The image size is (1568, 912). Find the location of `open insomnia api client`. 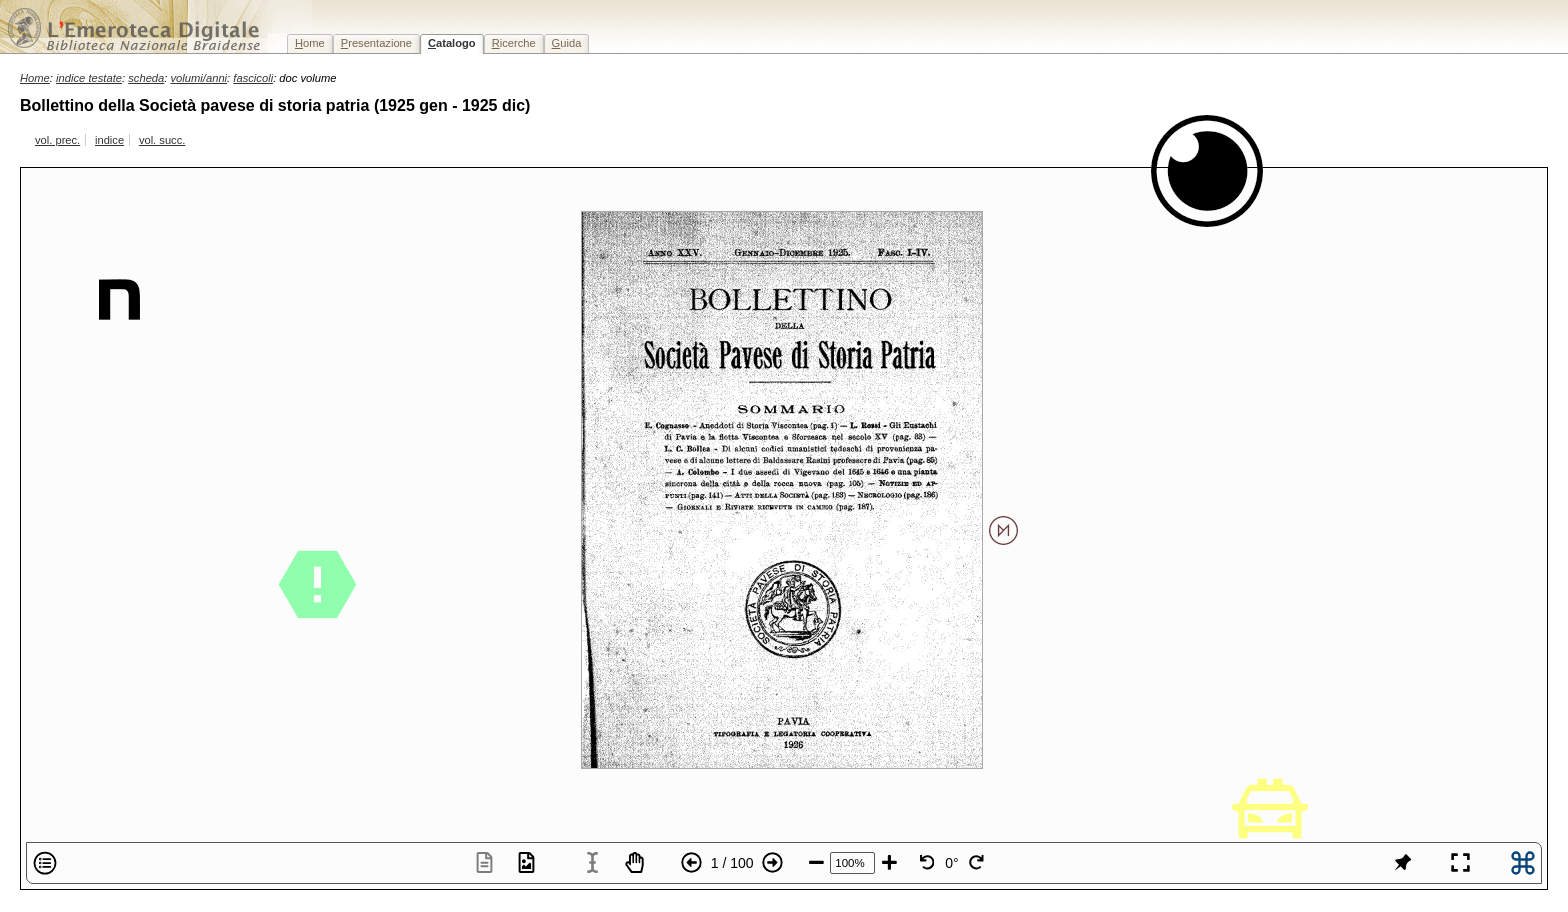

open insomnia api client is located at coordinates (1207, 171).